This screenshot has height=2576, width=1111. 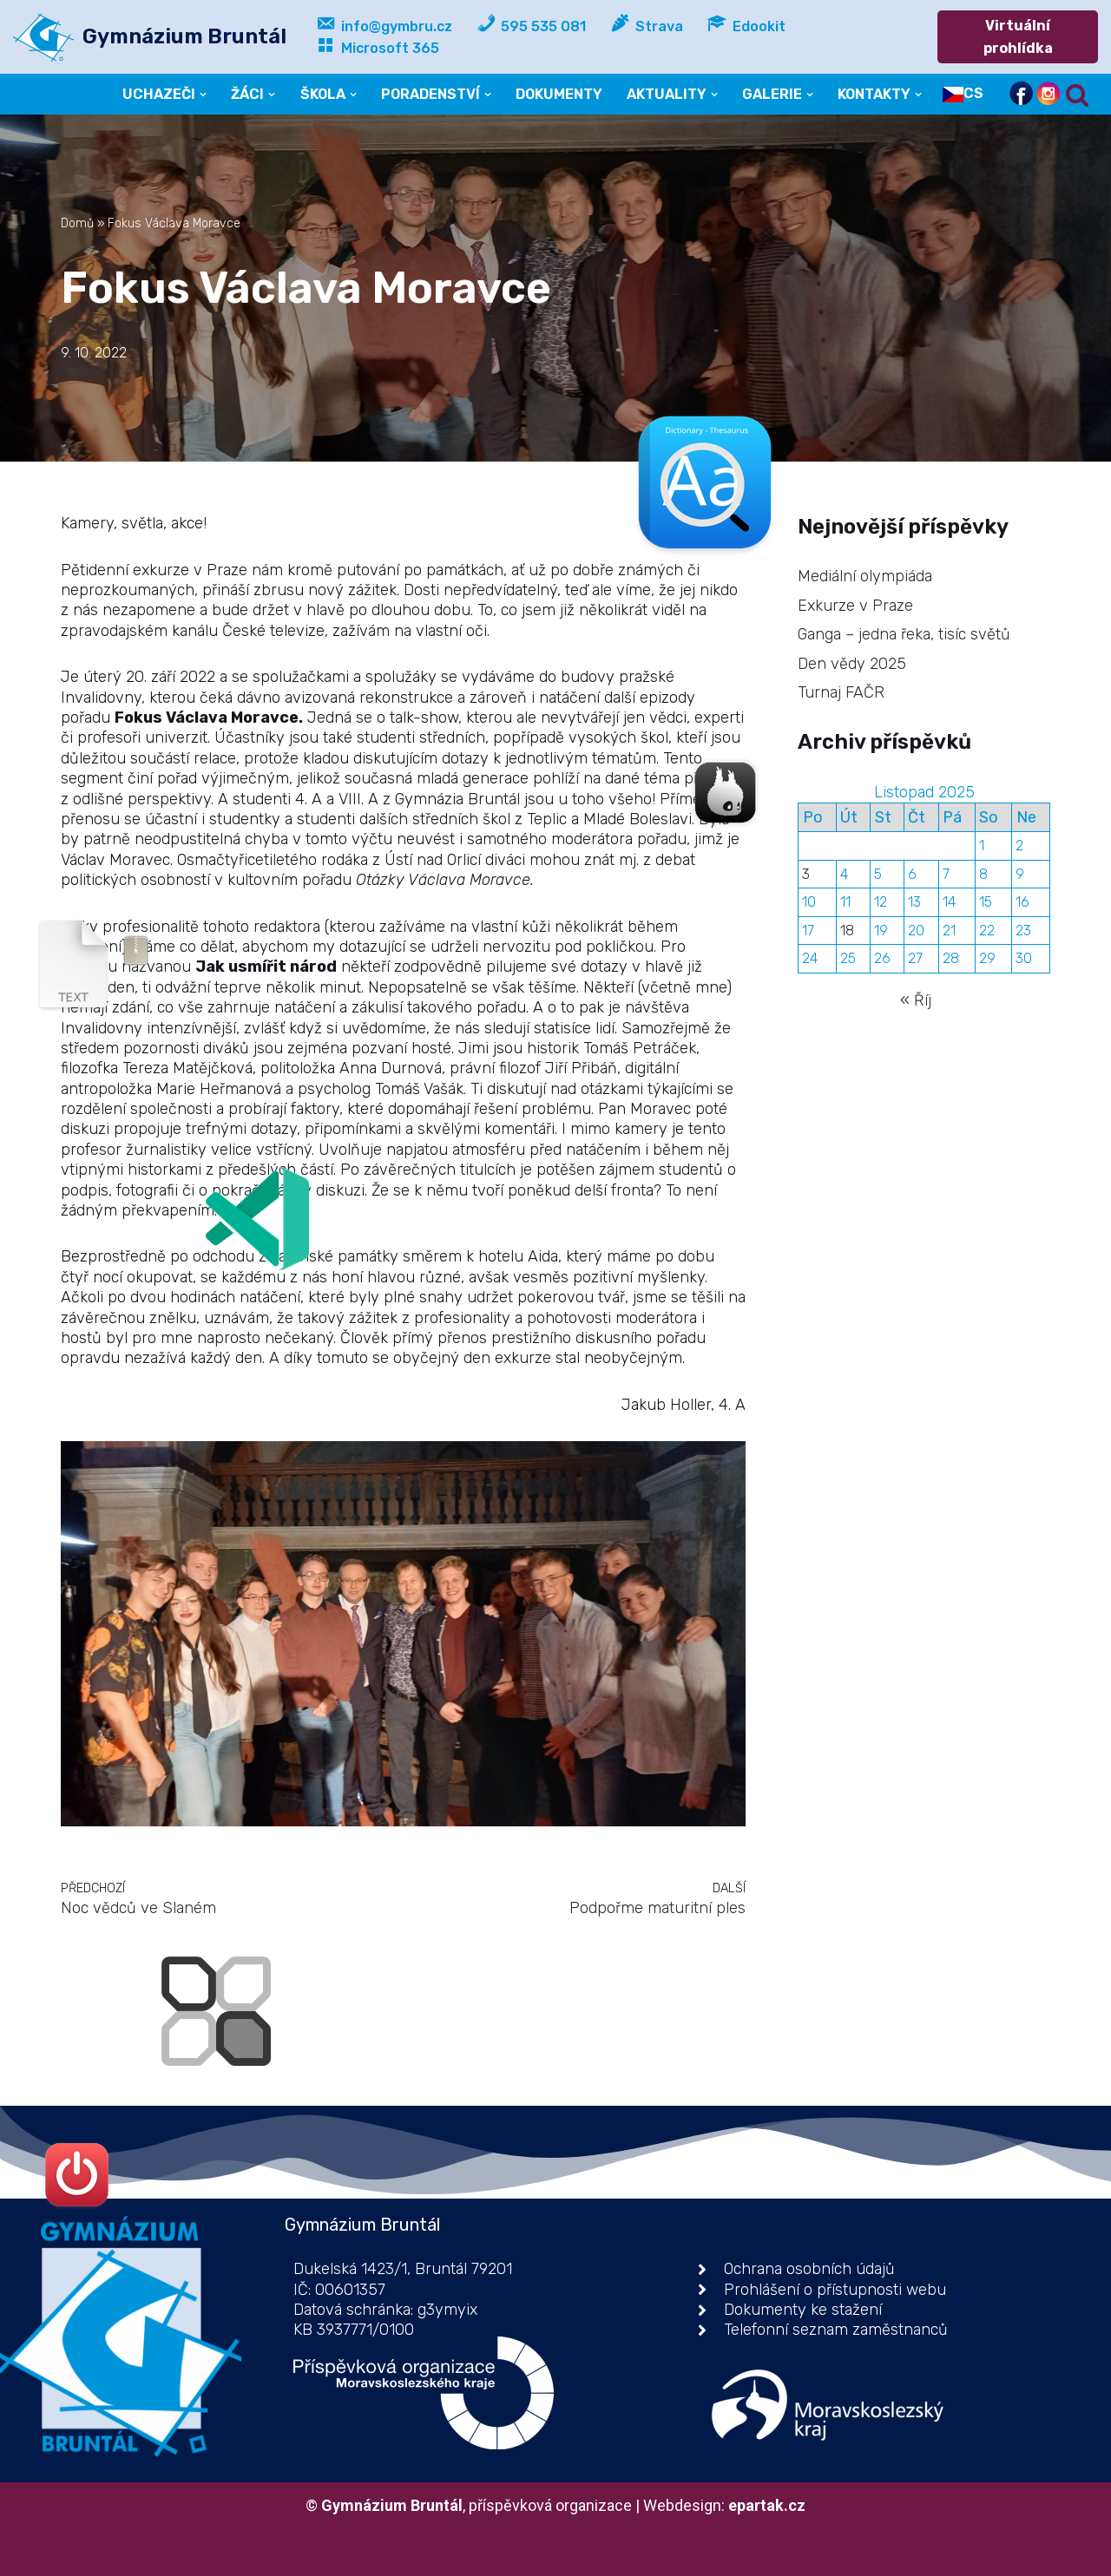 What do you see at coordinates (76, 2174) in the screenshot?
I see `shut down or power off the device` at bounding box center [76, 2174].